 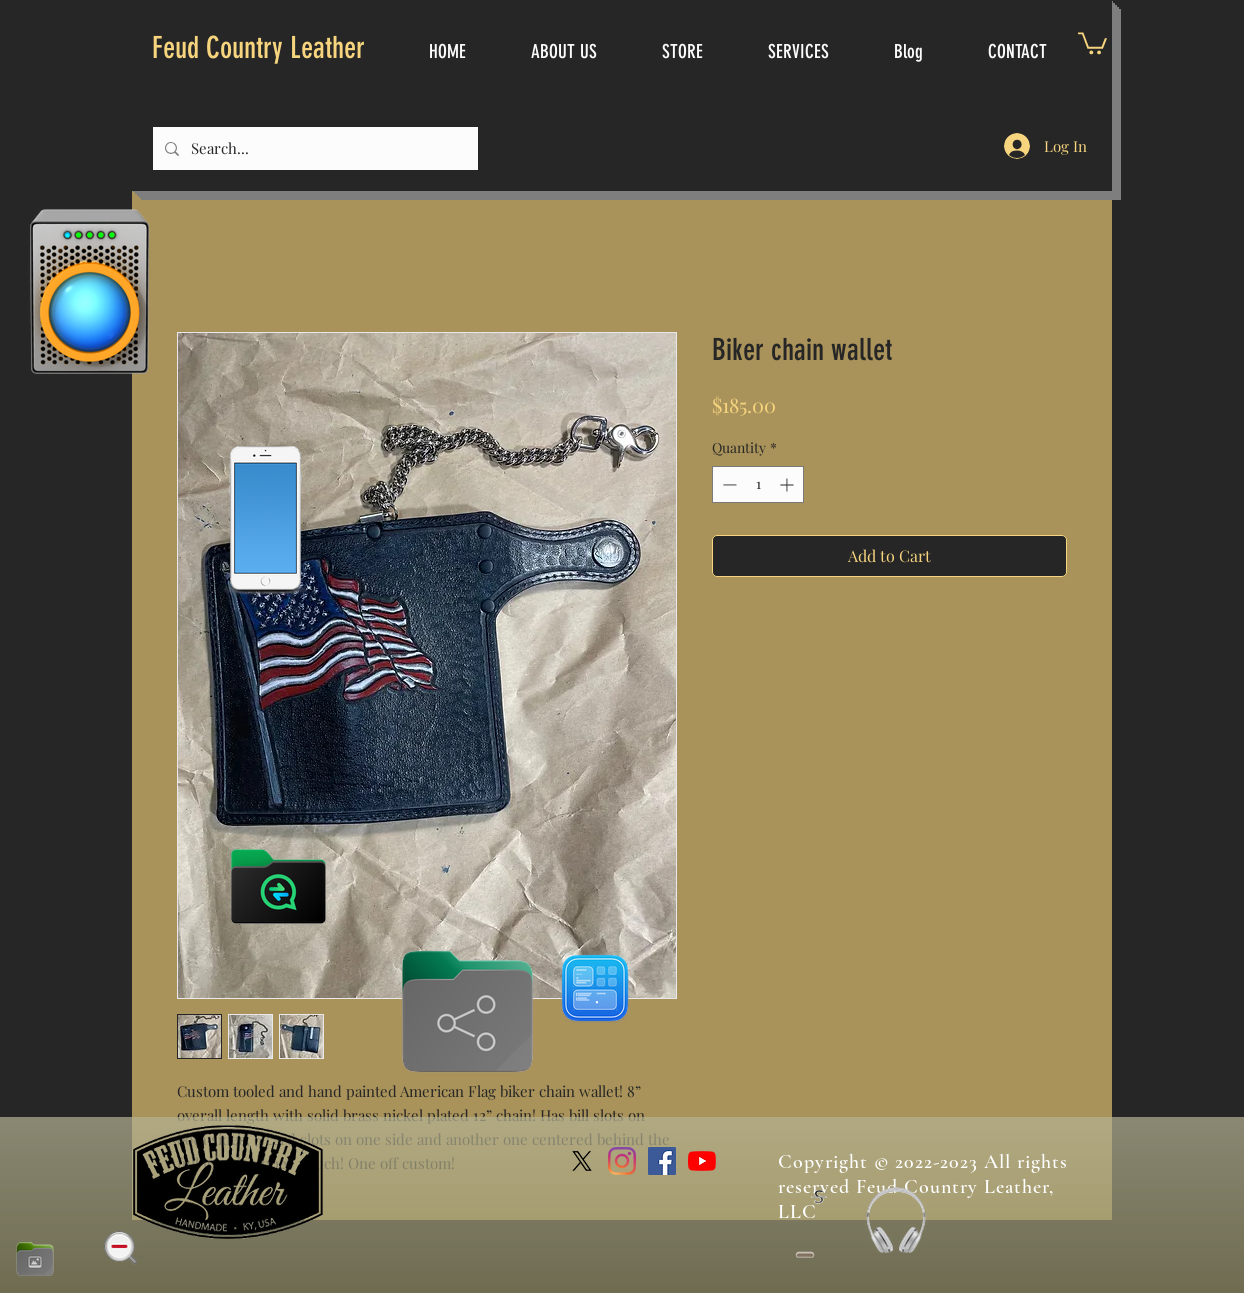 What do you see at coordinates (35, 1259) in the screenshot?
I see `open your pictures folder` at bounding box center [35, 1259].